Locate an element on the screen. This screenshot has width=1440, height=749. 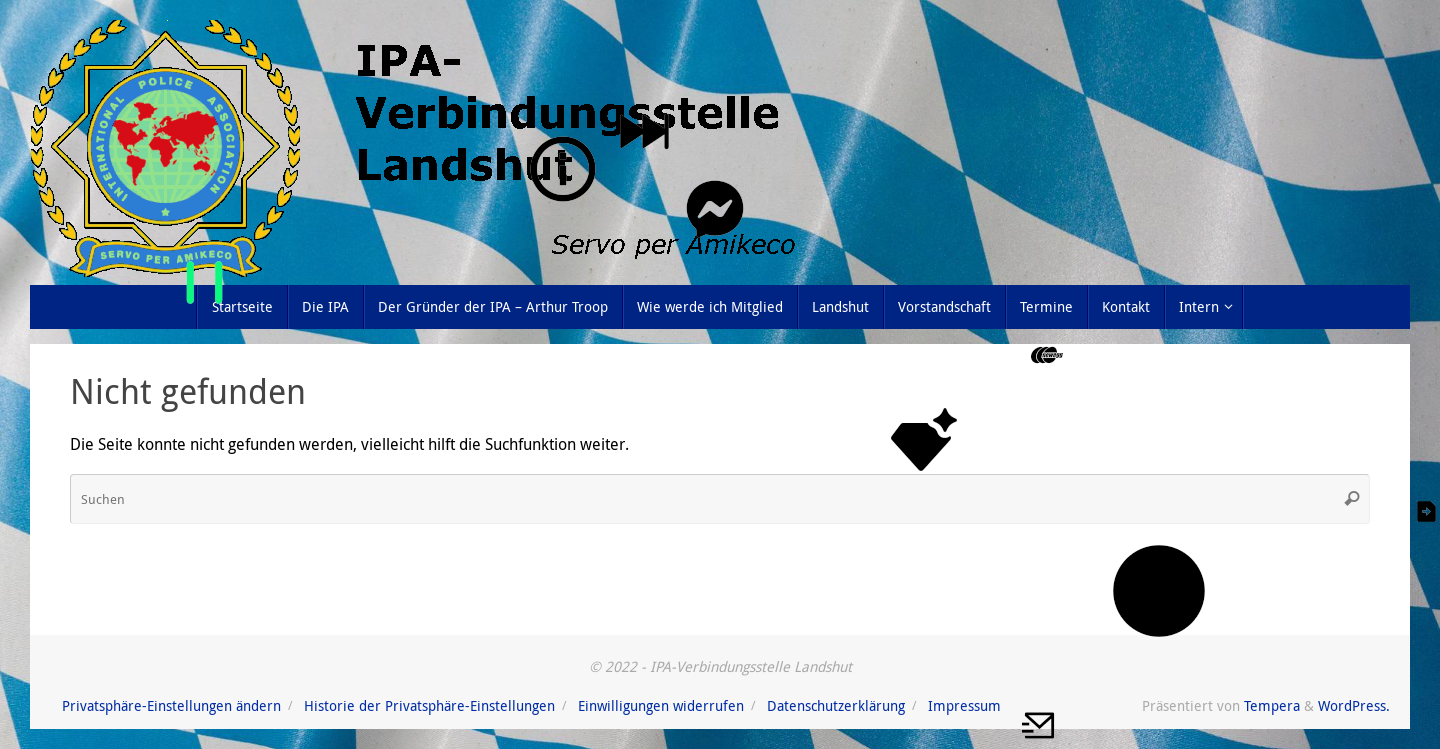
visit the newegg online store is located at coordinates (1047, 355).